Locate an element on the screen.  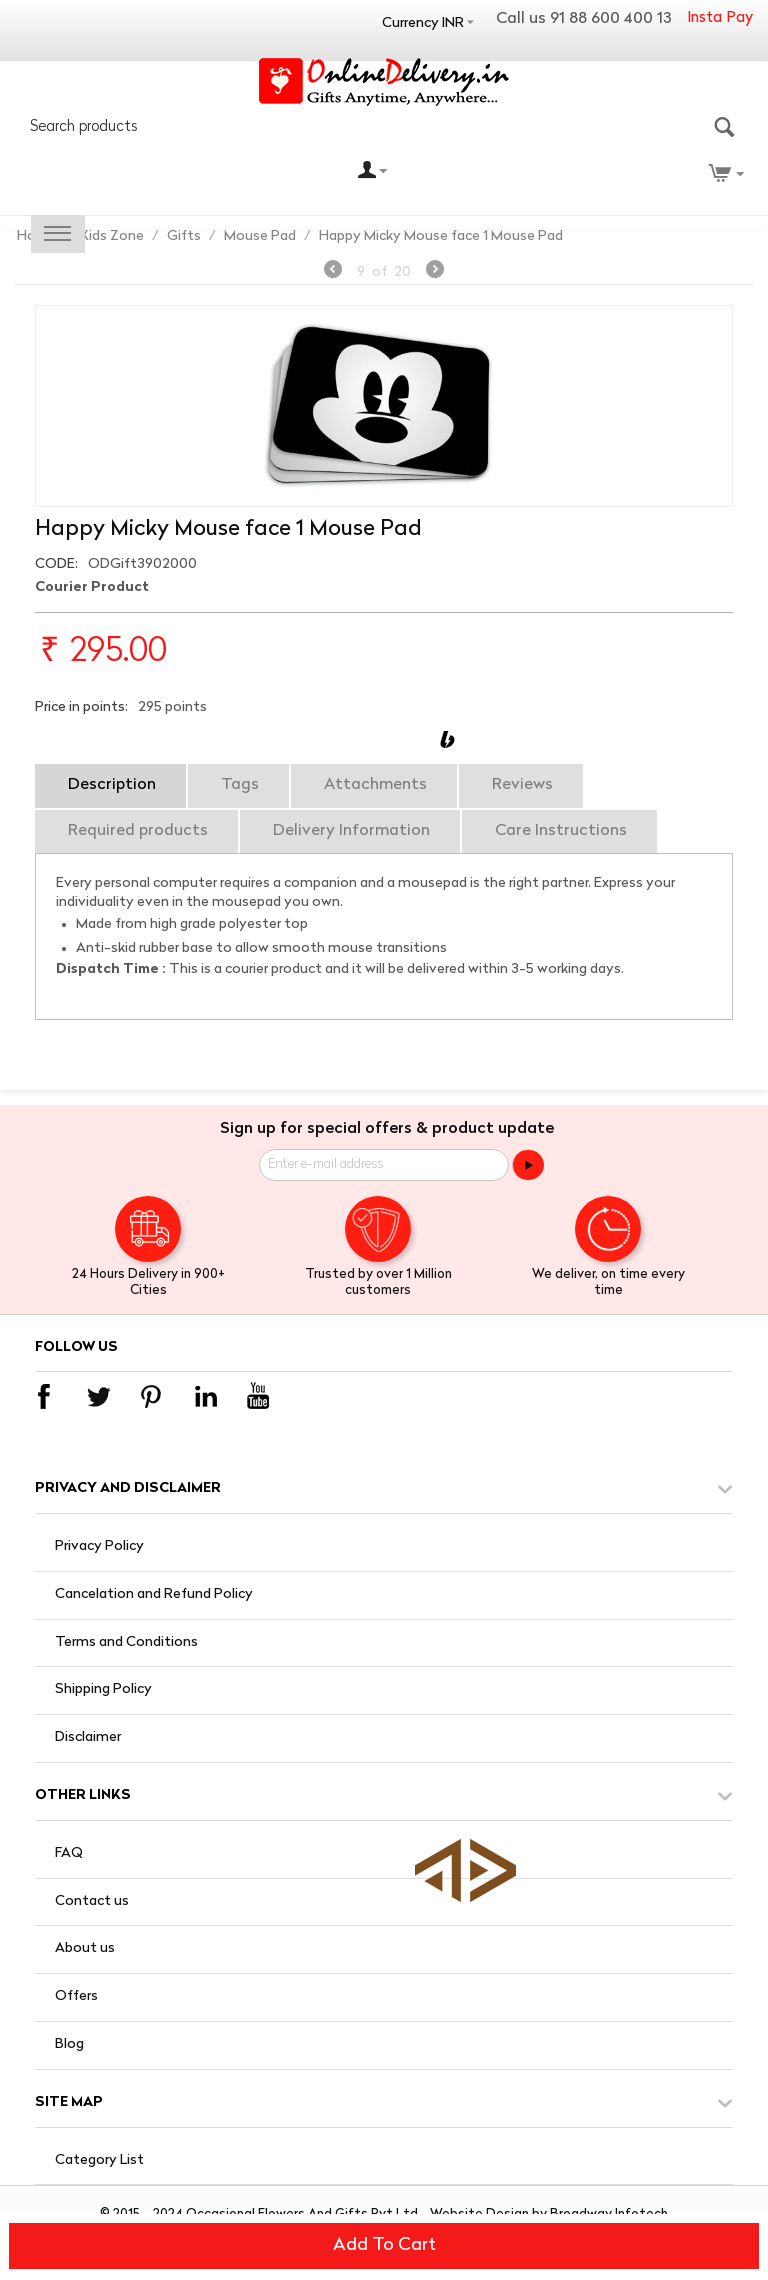
activitypub protocol logo is located at coordinates (465, 1870).